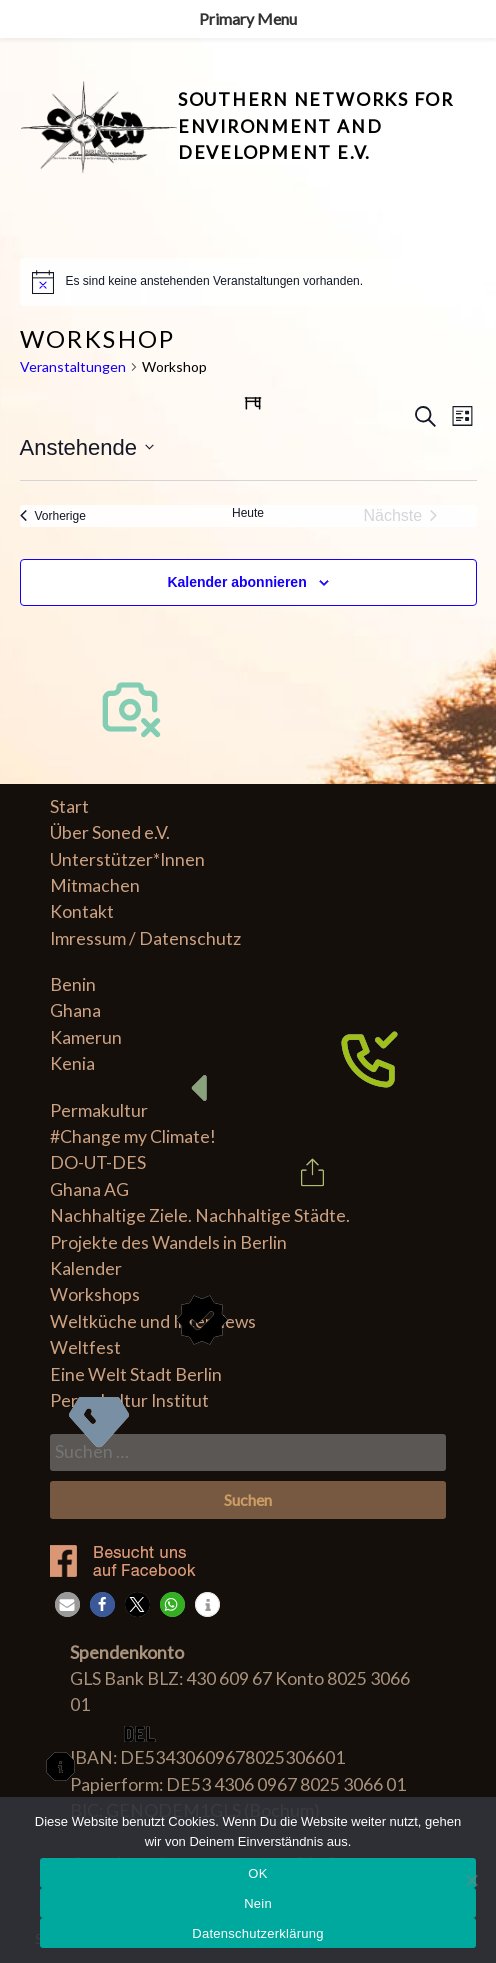 Image resolution: width=496 pixels, height=1963 pixels. What do you see at coordinates (202, 1320) in the screenshot?
I see `indicates a verified account or profile` at bounding box center [202, 1320].